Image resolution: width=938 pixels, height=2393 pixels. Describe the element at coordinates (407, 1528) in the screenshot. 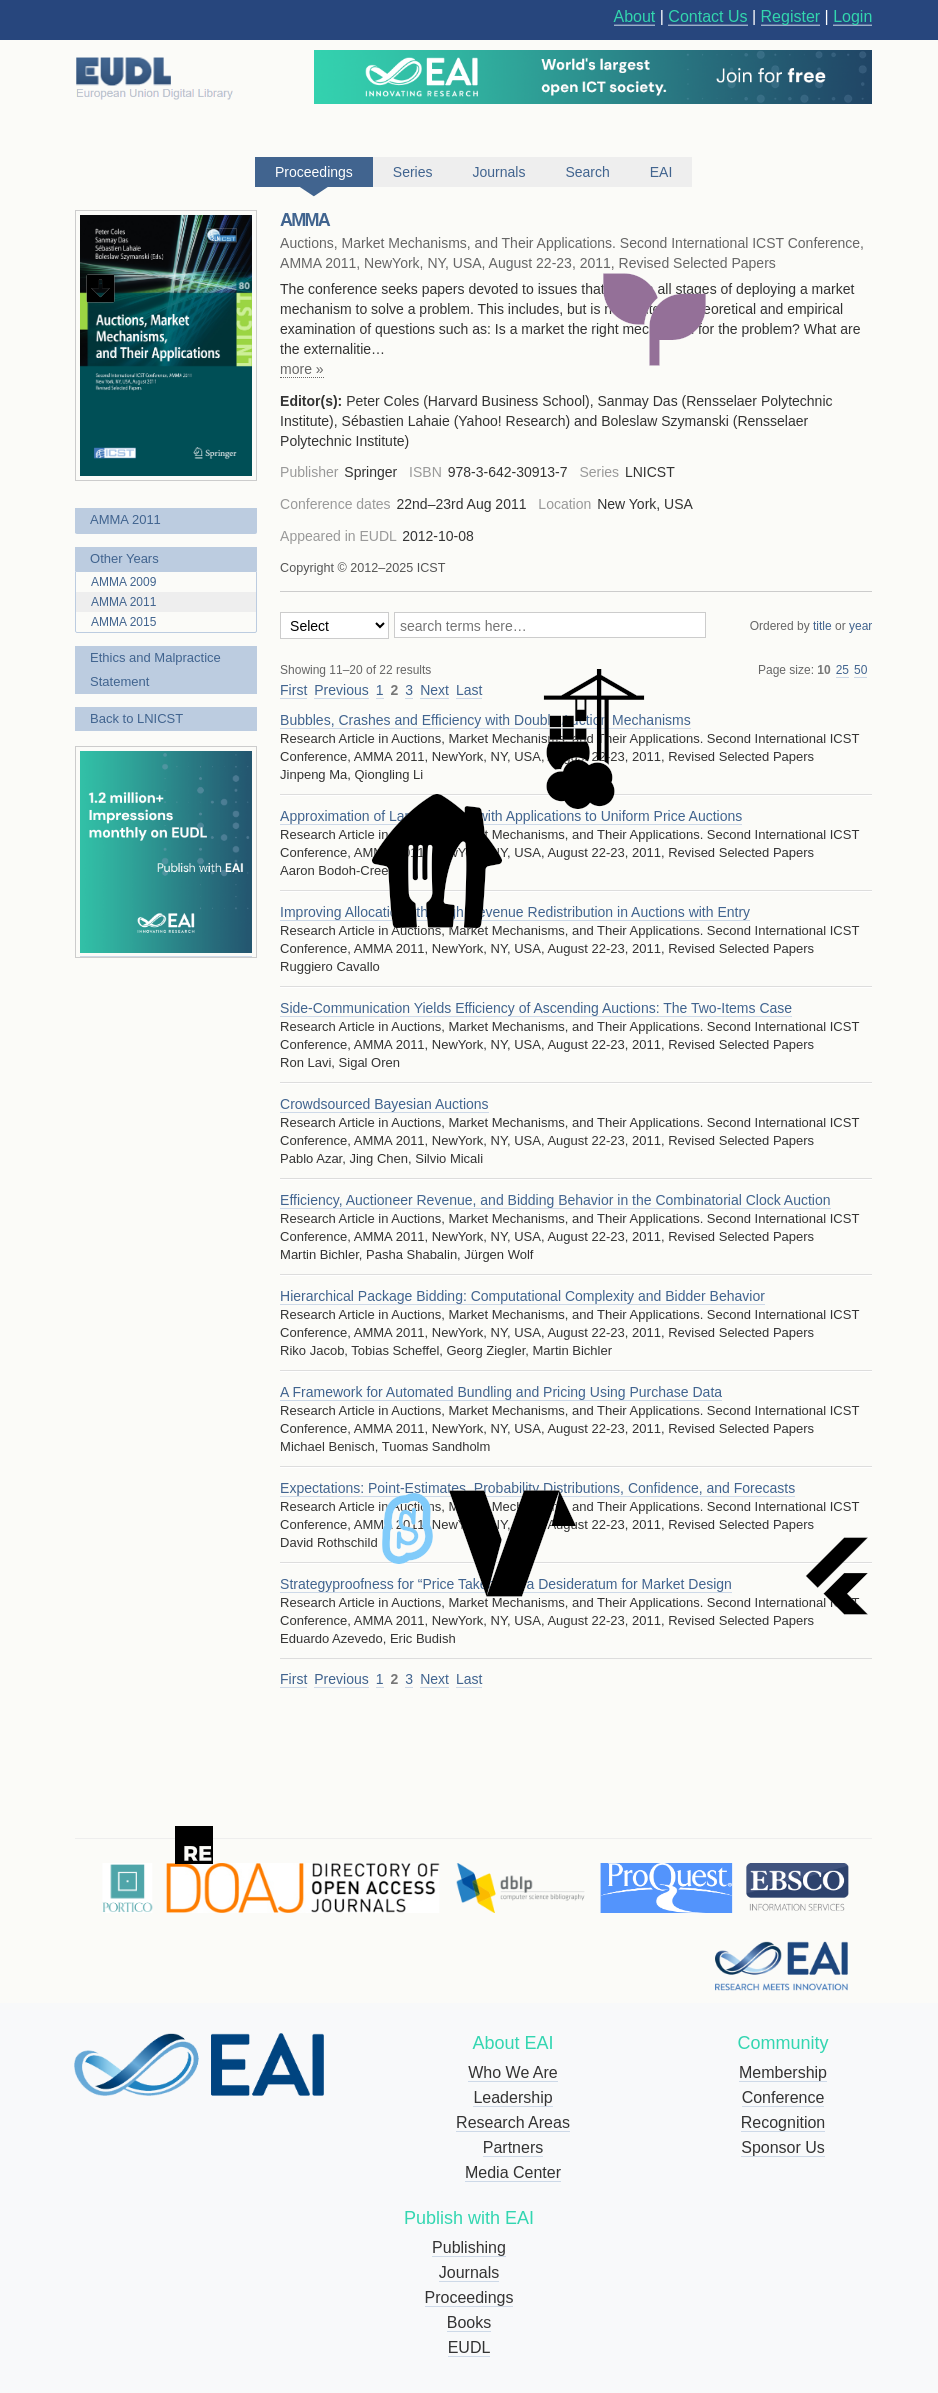

I see `open scratch programming environment` at that location.